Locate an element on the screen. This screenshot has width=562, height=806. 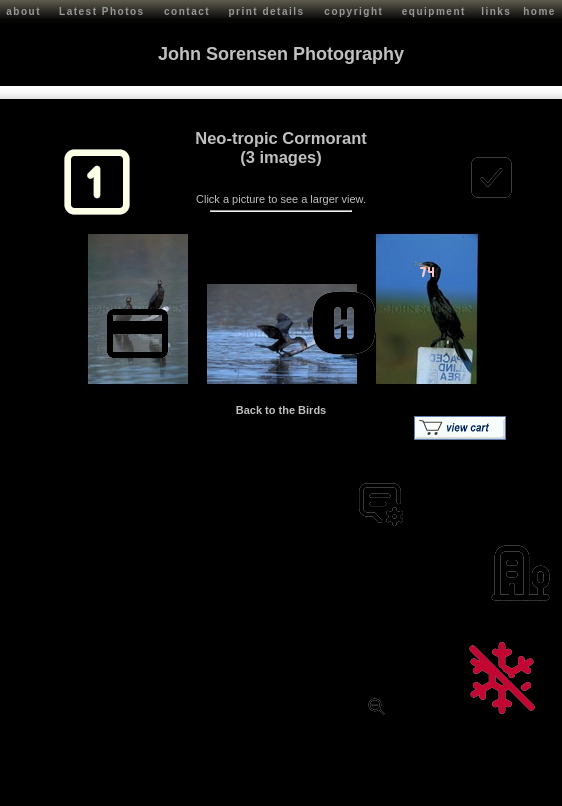
manage payment methods is located at coordinates (137, 333).